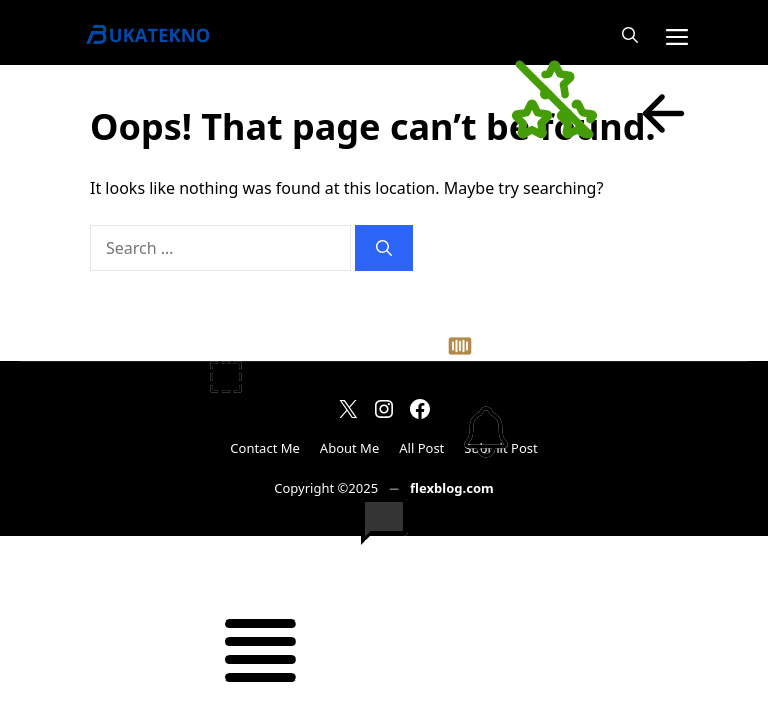  I want to click on make a selection on the canvas, so click(226, 377).